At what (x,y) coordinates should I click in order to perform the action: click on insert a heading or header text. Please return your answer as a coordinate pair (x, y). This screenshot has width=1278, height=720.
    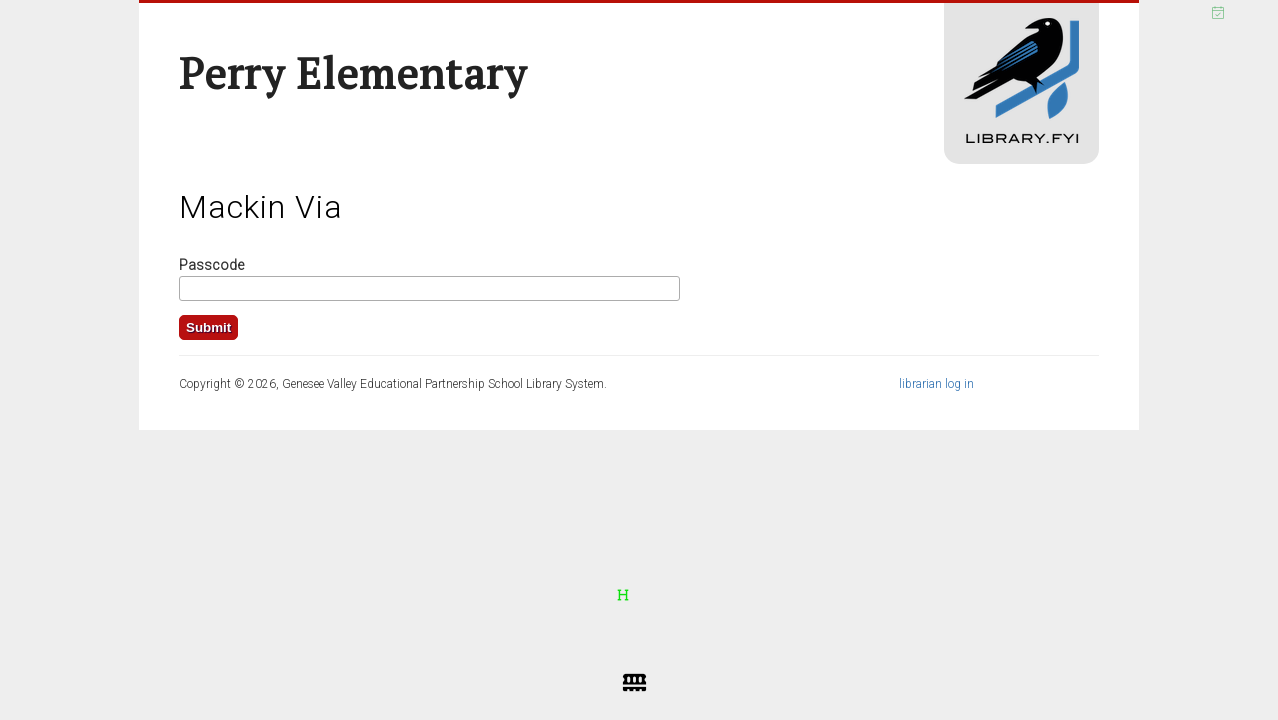
    Looking at the image, I should click on (623, 595).